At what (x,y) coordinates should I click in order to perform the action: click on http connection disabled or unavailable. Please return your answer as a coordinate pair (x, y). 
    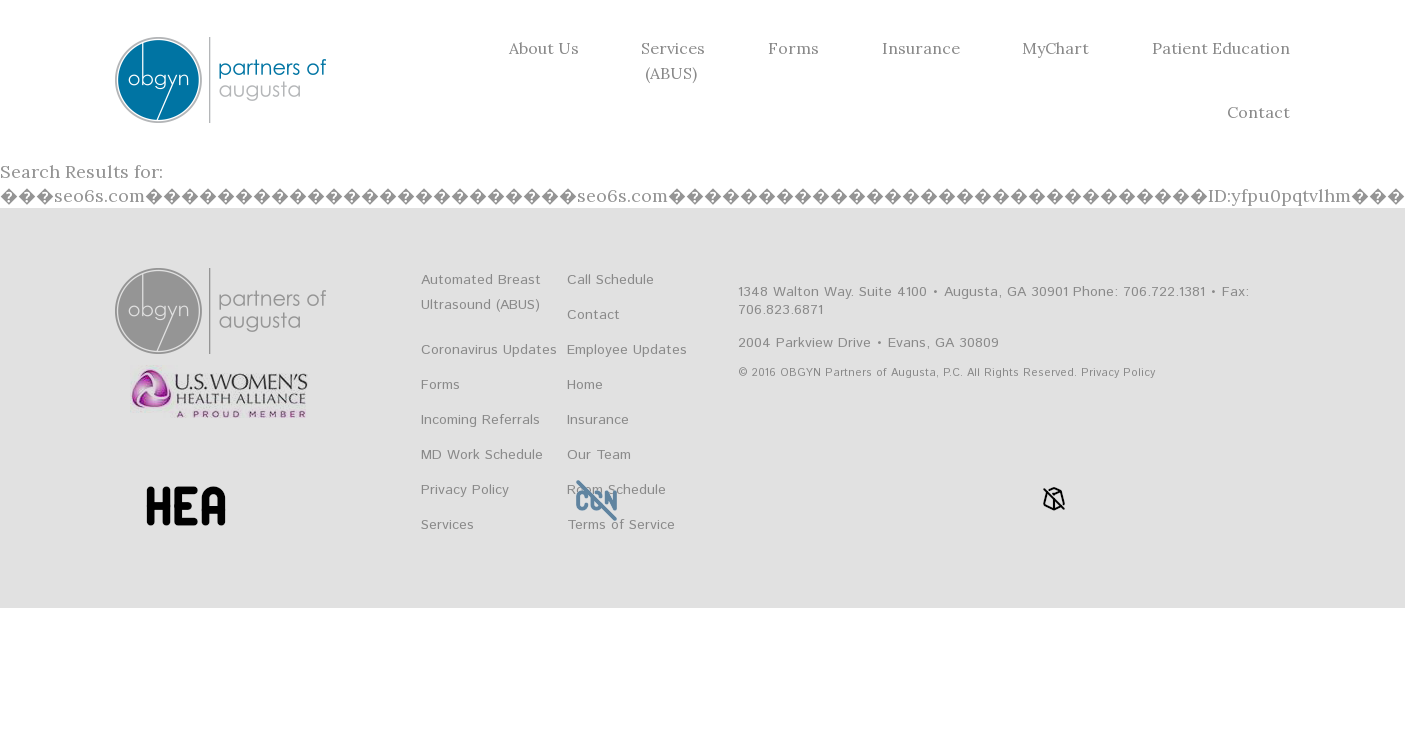
    Looking at the image, I should click on (596, 500).